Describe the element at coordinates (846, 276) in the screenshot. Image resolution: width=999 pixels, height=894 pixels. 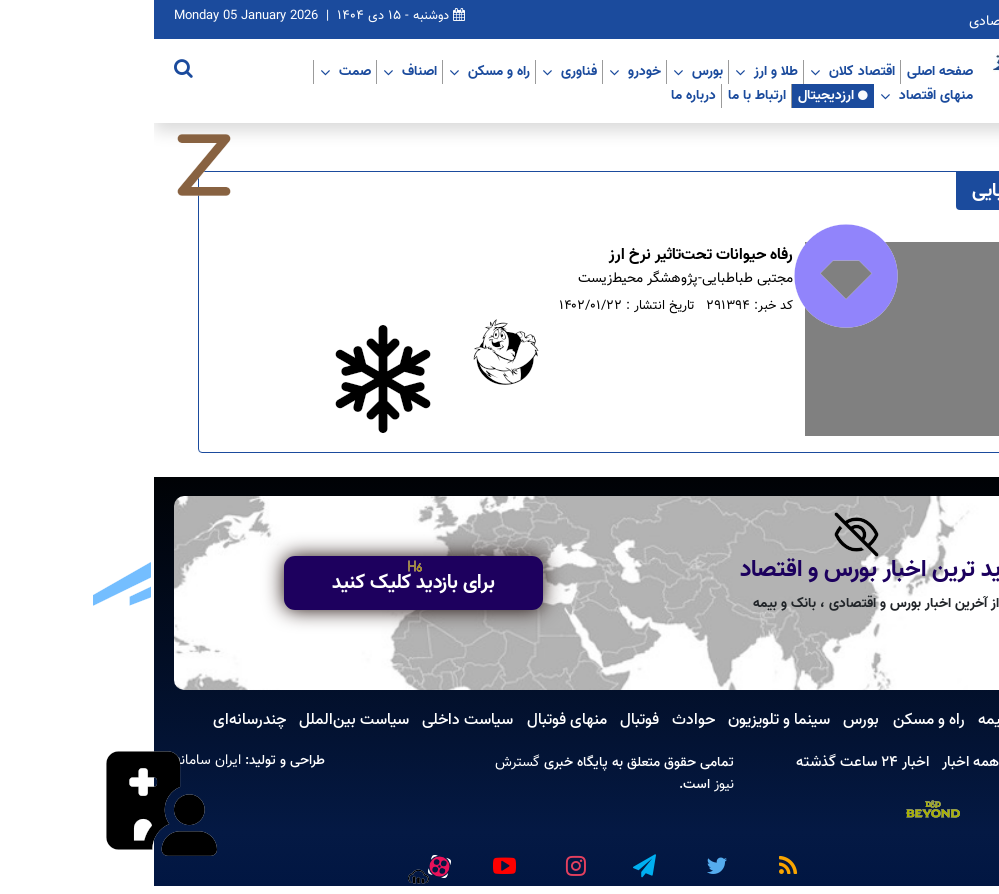
I see `copper cryptocurrency logo` at that location.